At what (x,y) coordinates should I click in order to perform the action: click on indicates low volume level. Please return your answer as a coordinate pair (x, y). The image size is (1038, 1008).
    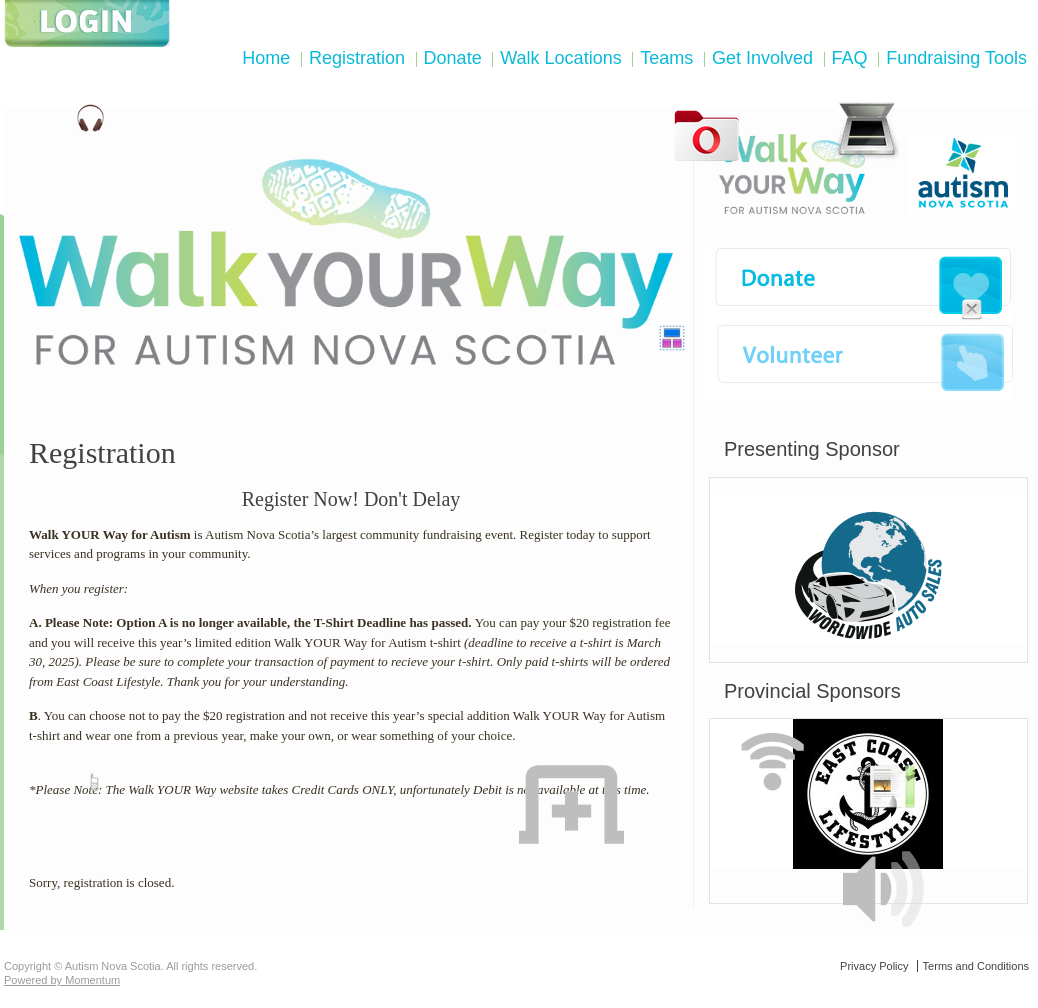
    Looking at the image, I should click on (886, 889).